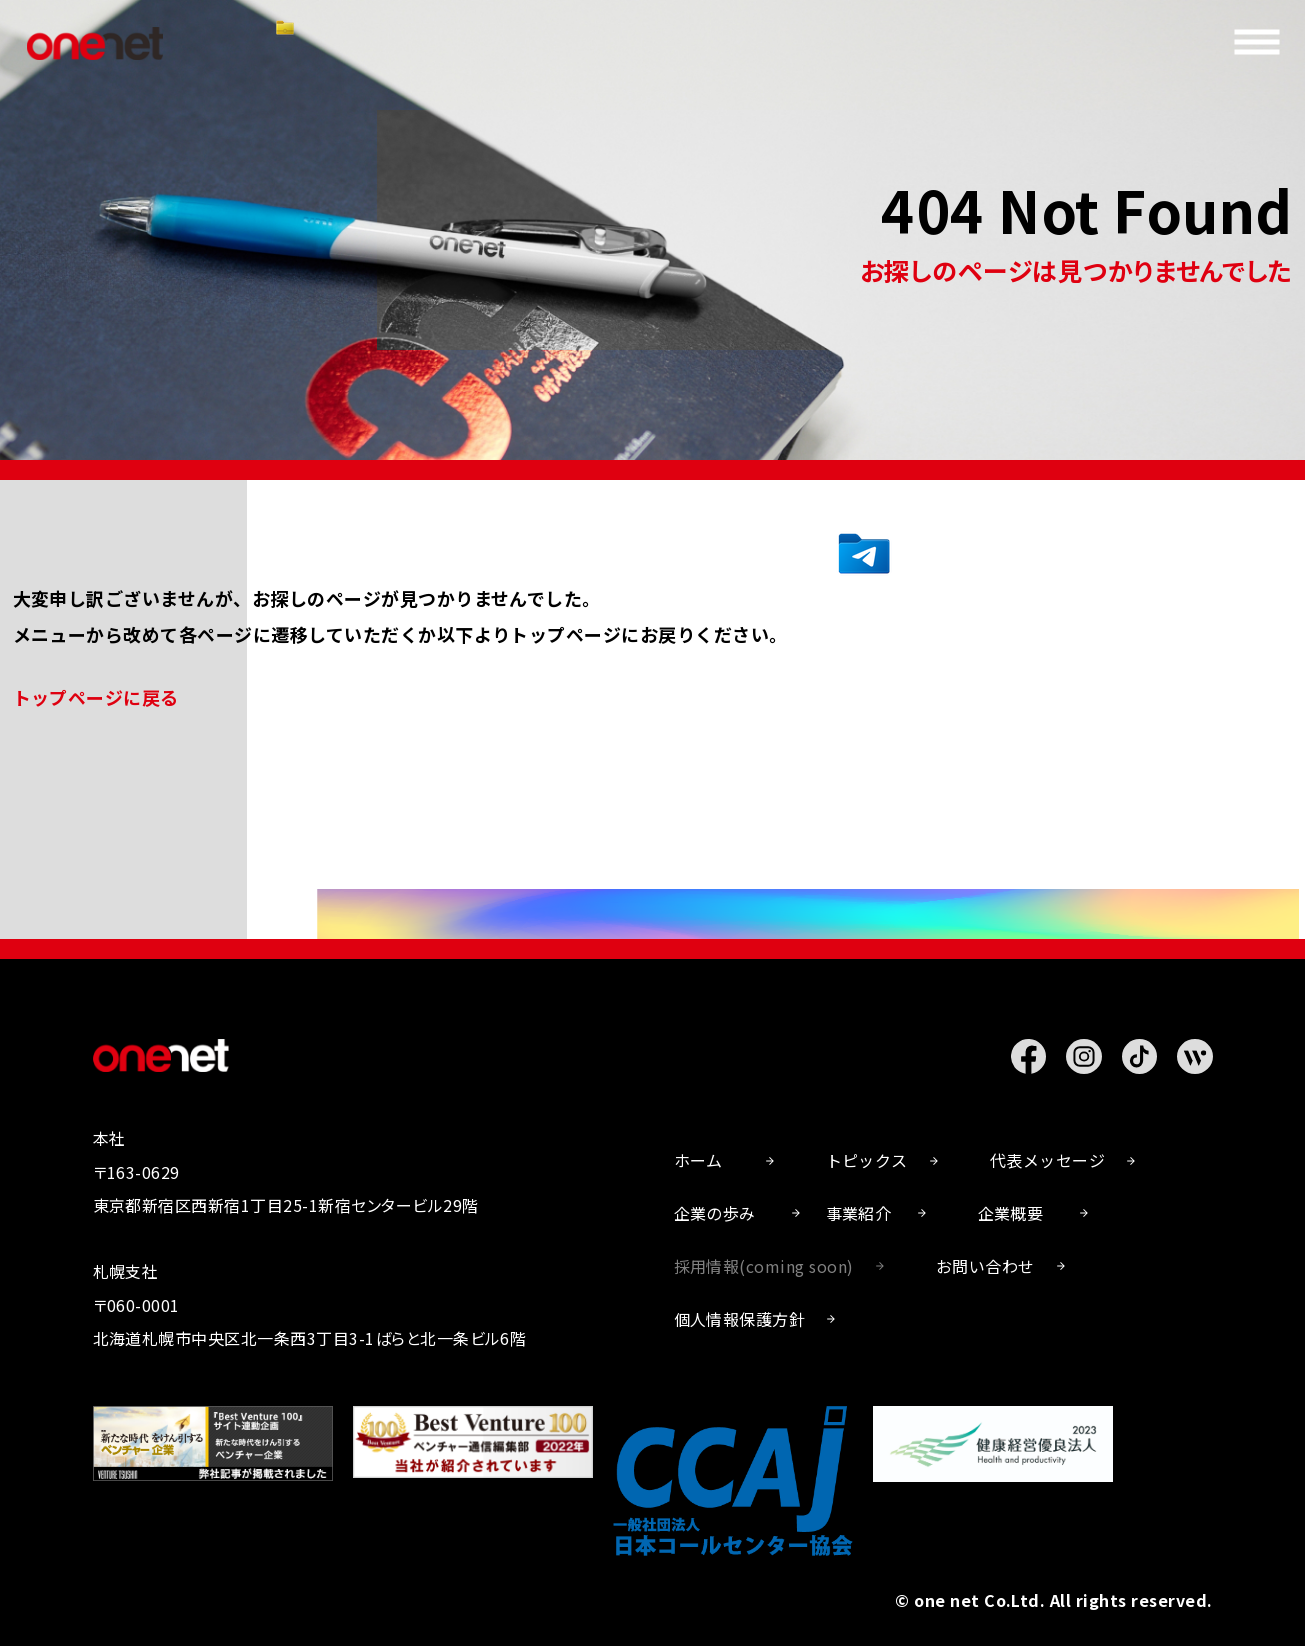 This screenshot has width=1305, height=1646. Describe the element at coordinates (285, 28) in the screenshot. I see `folder for storing pokémon-related files or games` at that location.